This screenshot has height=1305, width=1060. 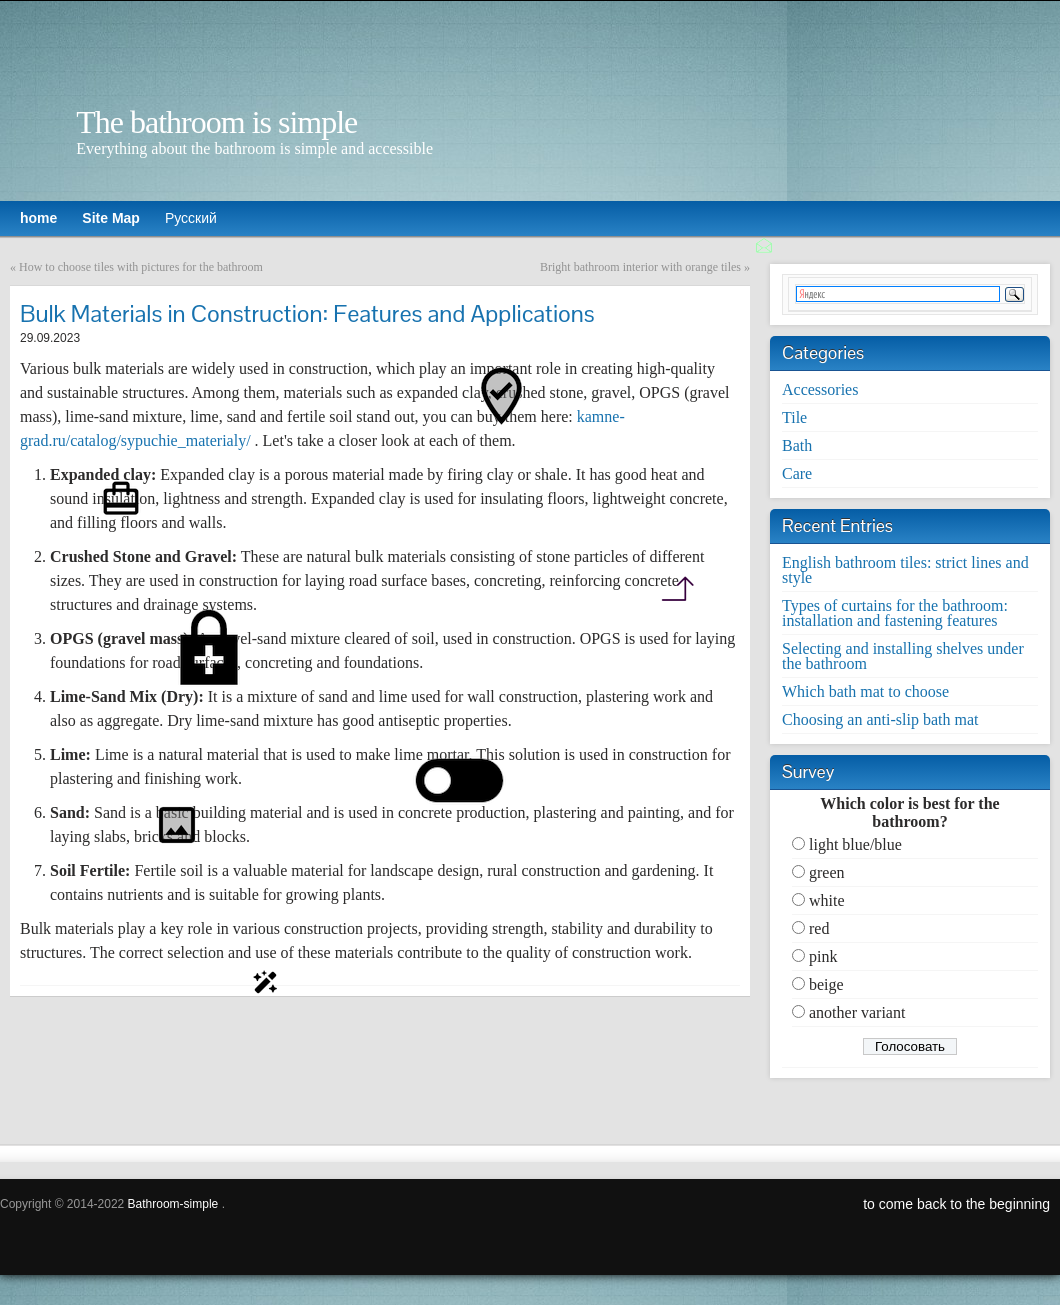 What do you see at coordinates (764, 246) in the screenshot?
I see `view an opened email or message` at bounding box center [764, 246].